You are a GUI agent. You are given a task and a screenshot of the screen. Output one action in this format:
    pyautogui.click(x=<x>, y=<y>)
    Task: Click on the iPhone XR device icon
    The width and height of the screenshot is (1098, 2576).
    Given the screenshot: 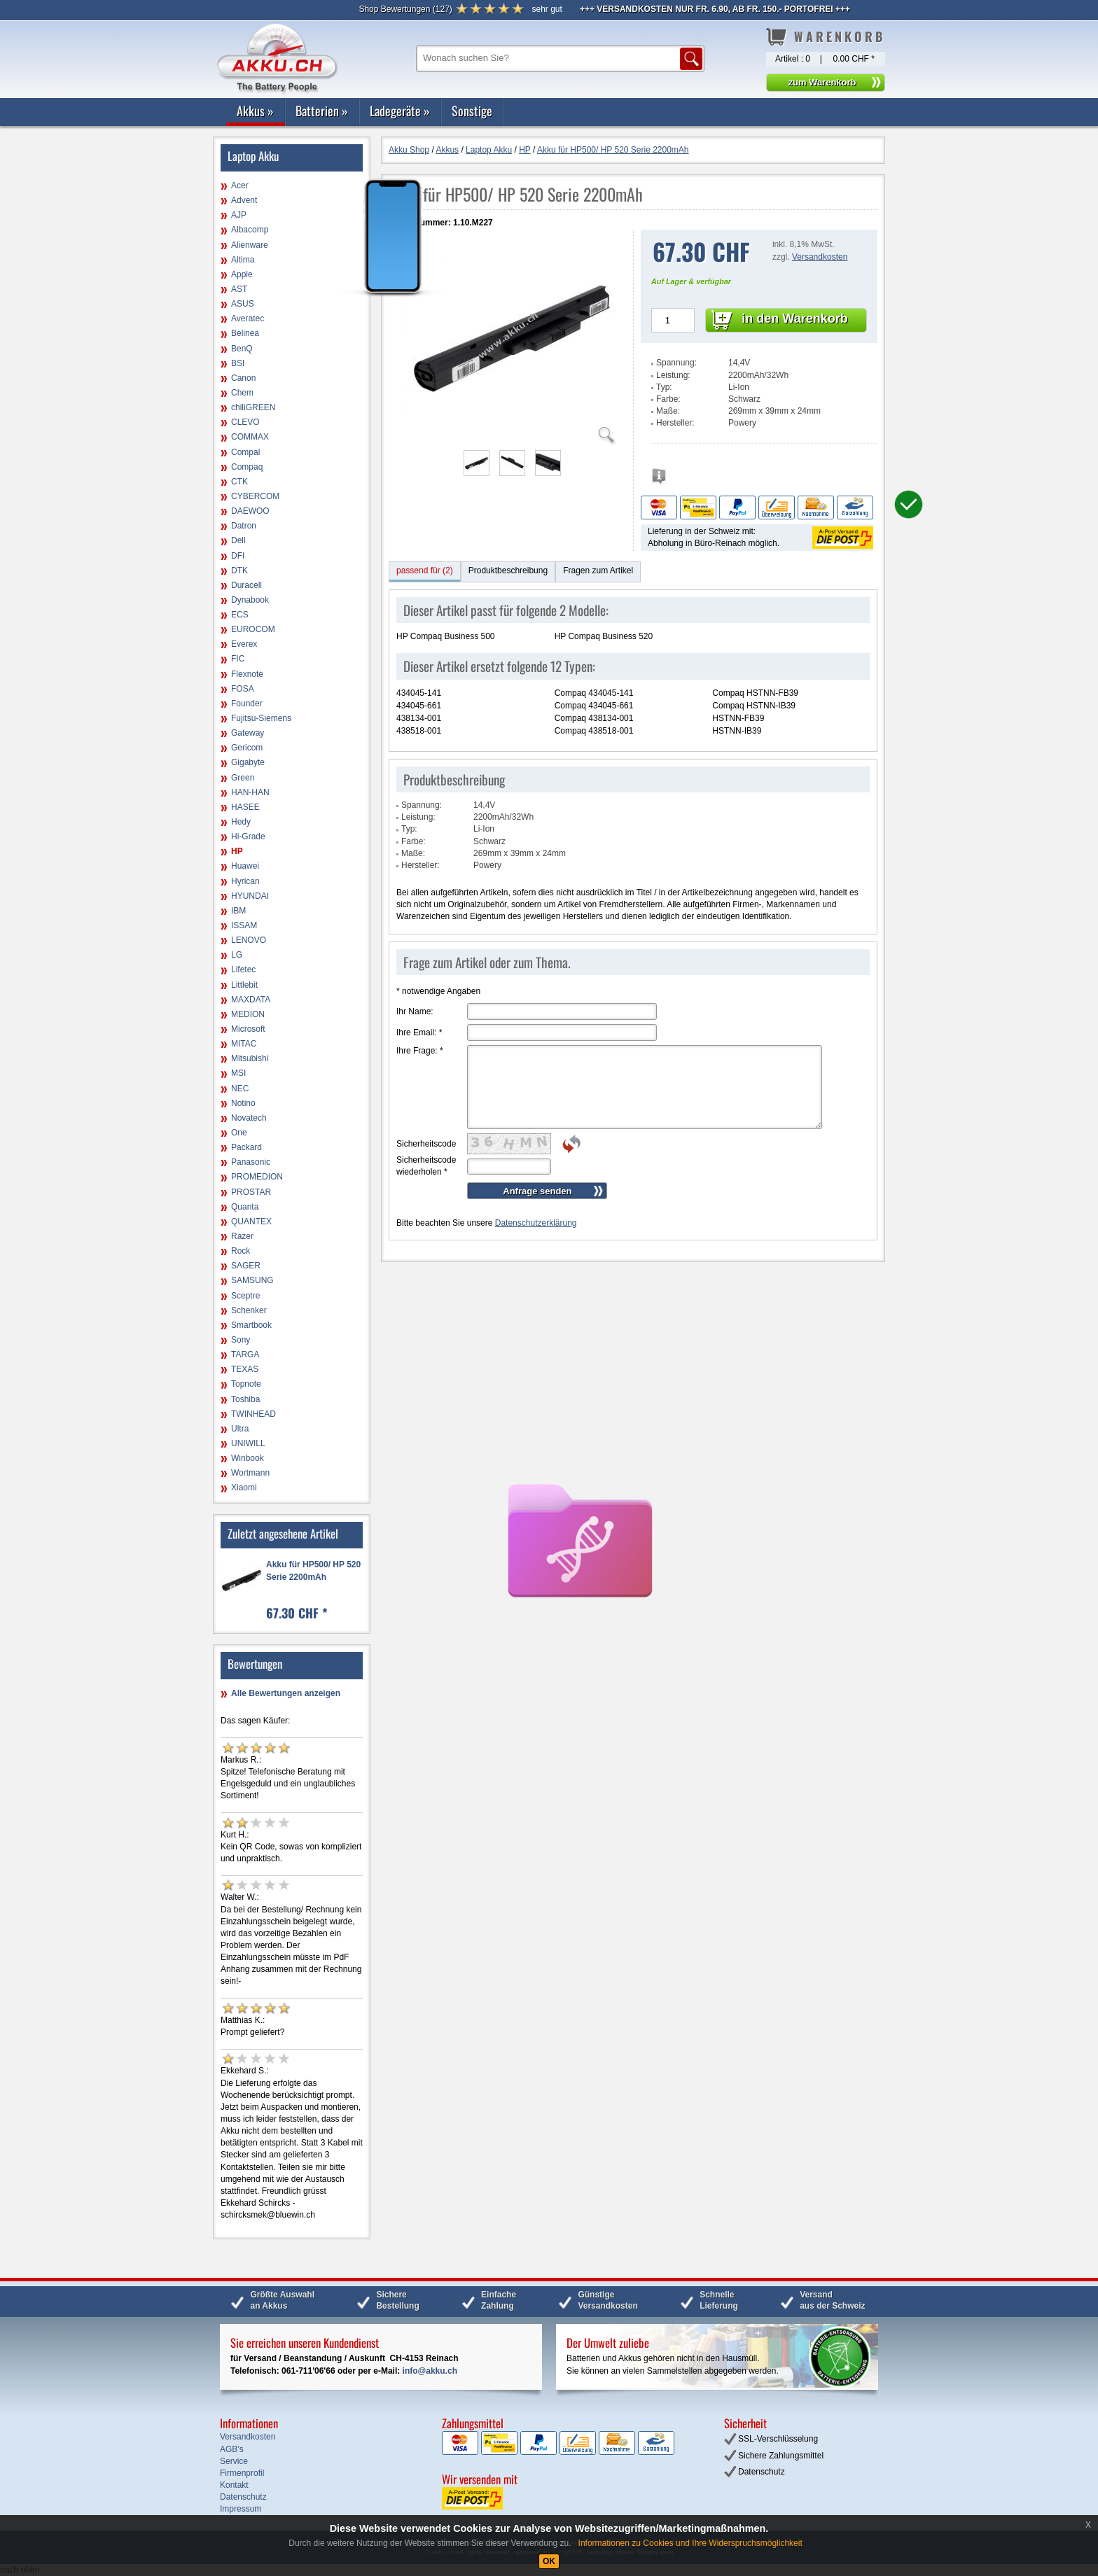 What is the action you would take?
    pyautogui.click(x=393, y=238)
    